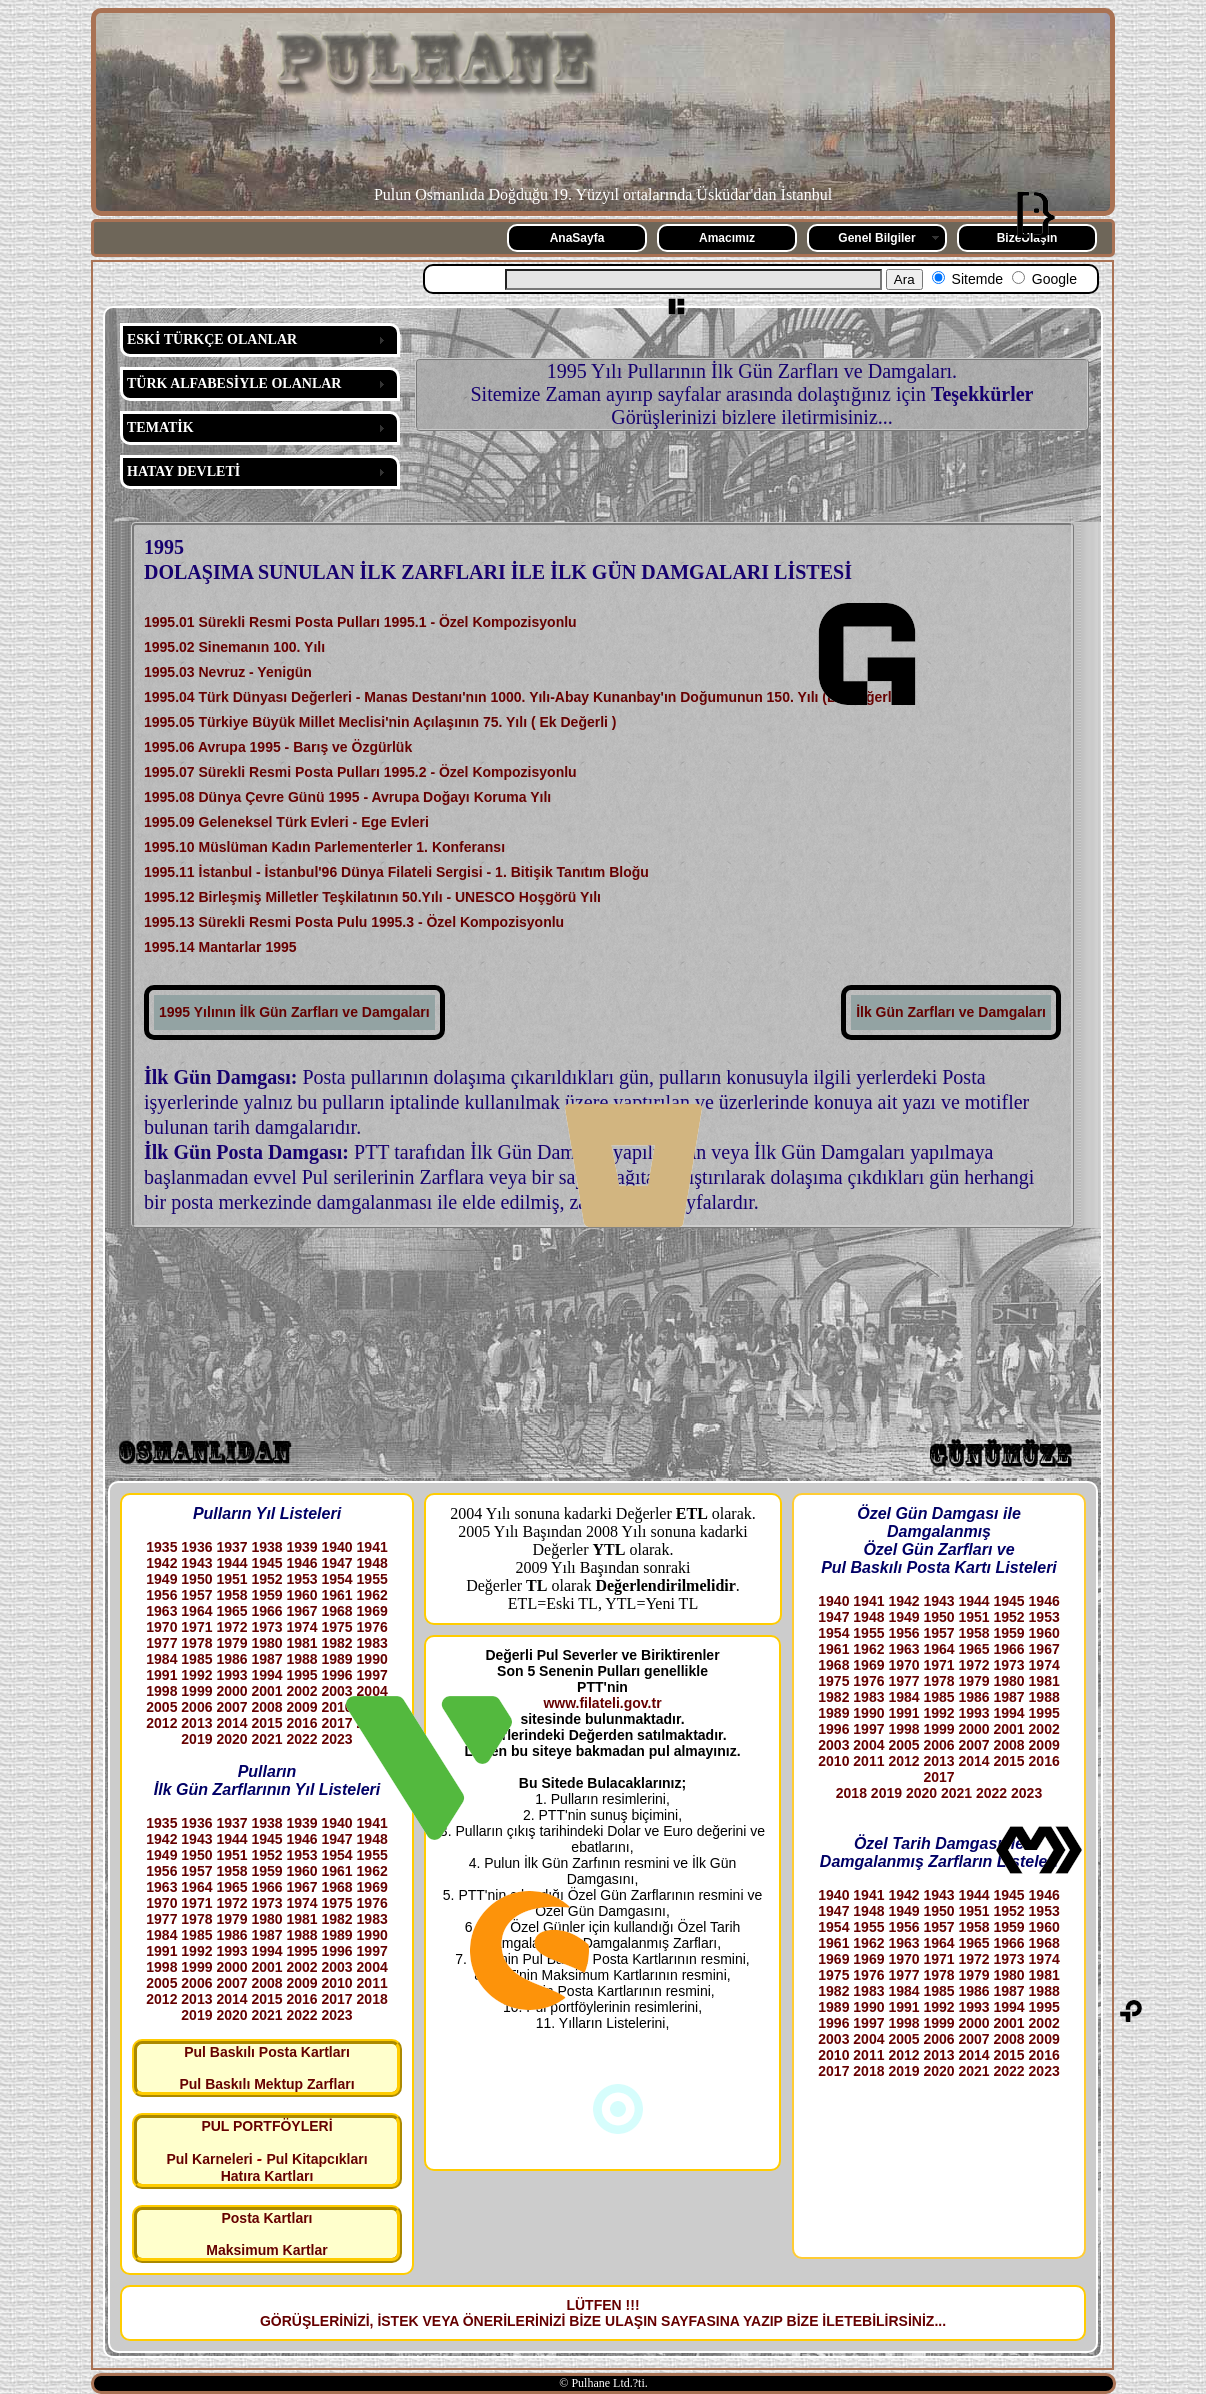 The height and width of the screenshot is (2394, 1206). What do you see at coordinates (633, 1165) in the screenshot?
I see `open Bitbucket repository` at bounding box center [633, 1165].